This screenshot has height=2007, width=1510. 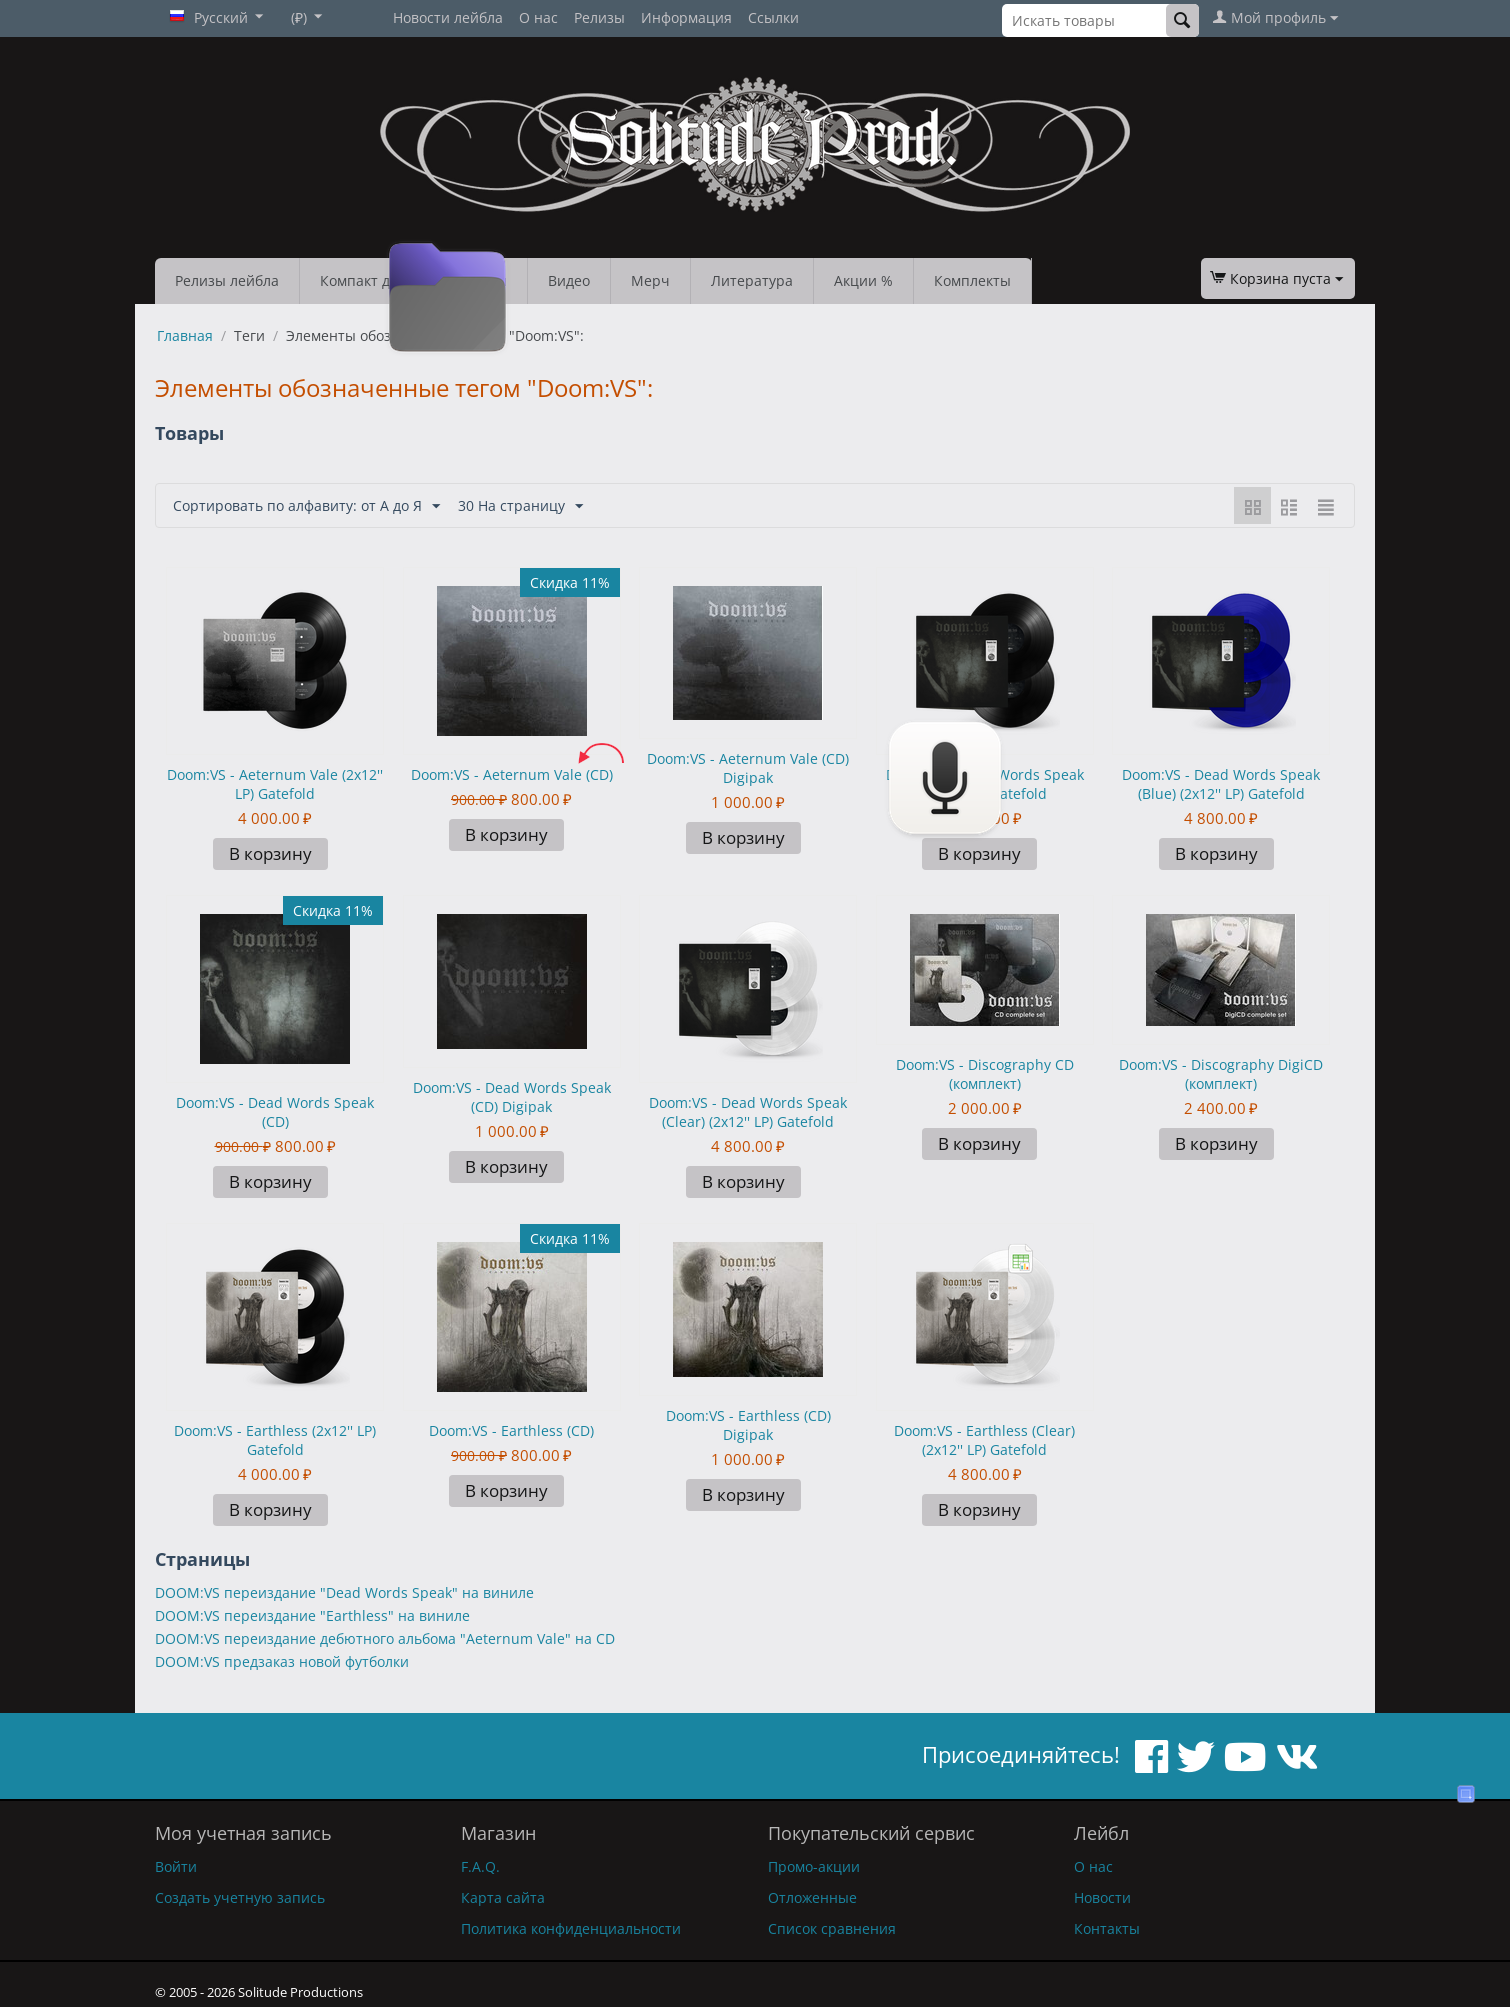 What do you see at coordinates (1466, 1794) in the screenshot?
I see `take a screenshot` at bounding box center [1466, 1794].